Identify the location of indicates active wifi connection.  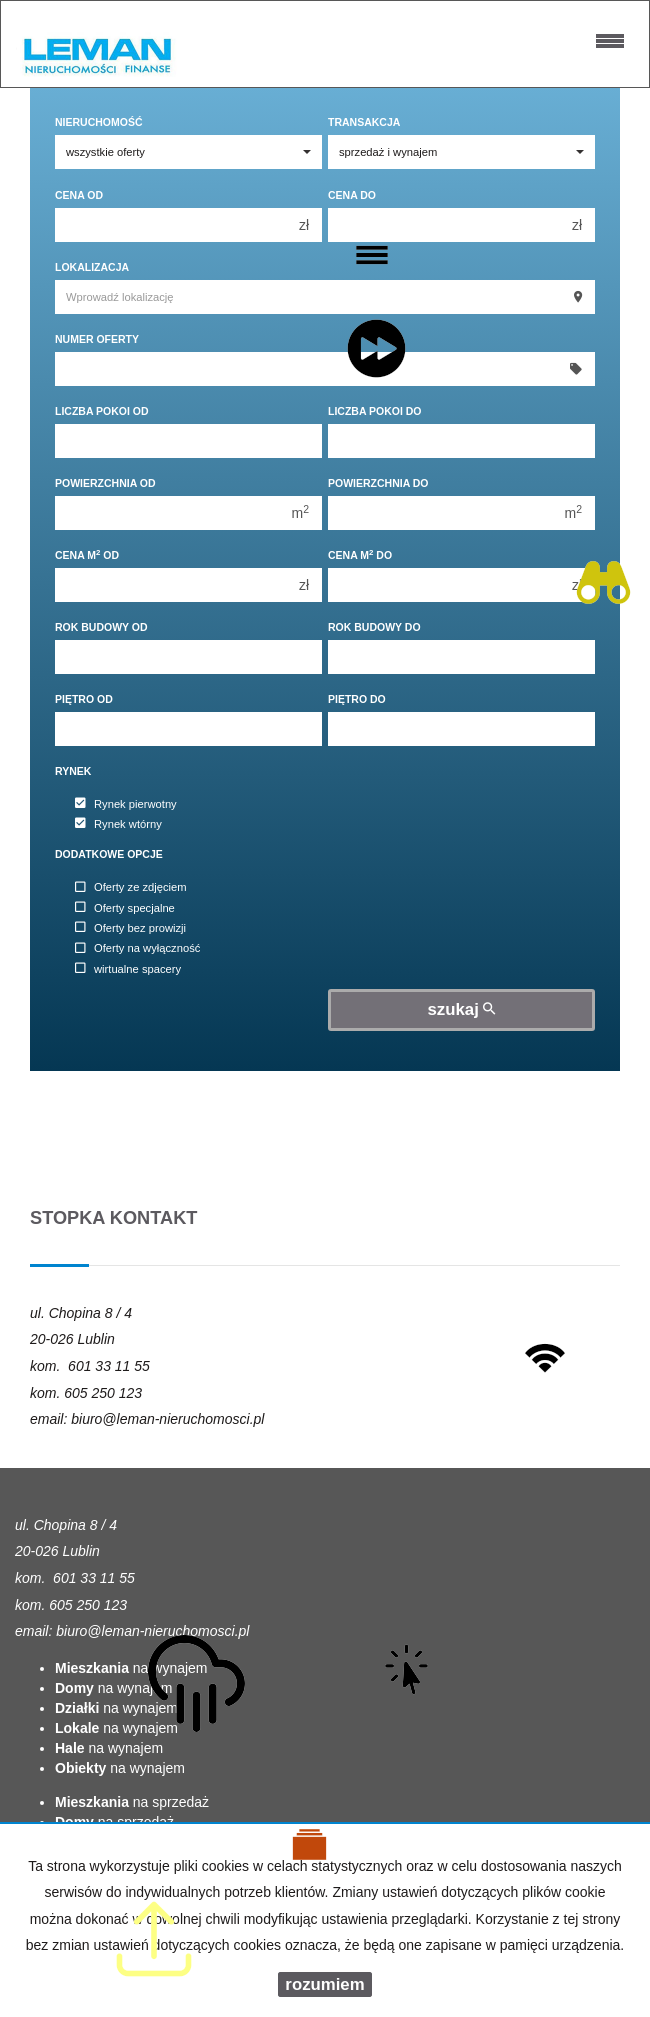
(545, 1358).